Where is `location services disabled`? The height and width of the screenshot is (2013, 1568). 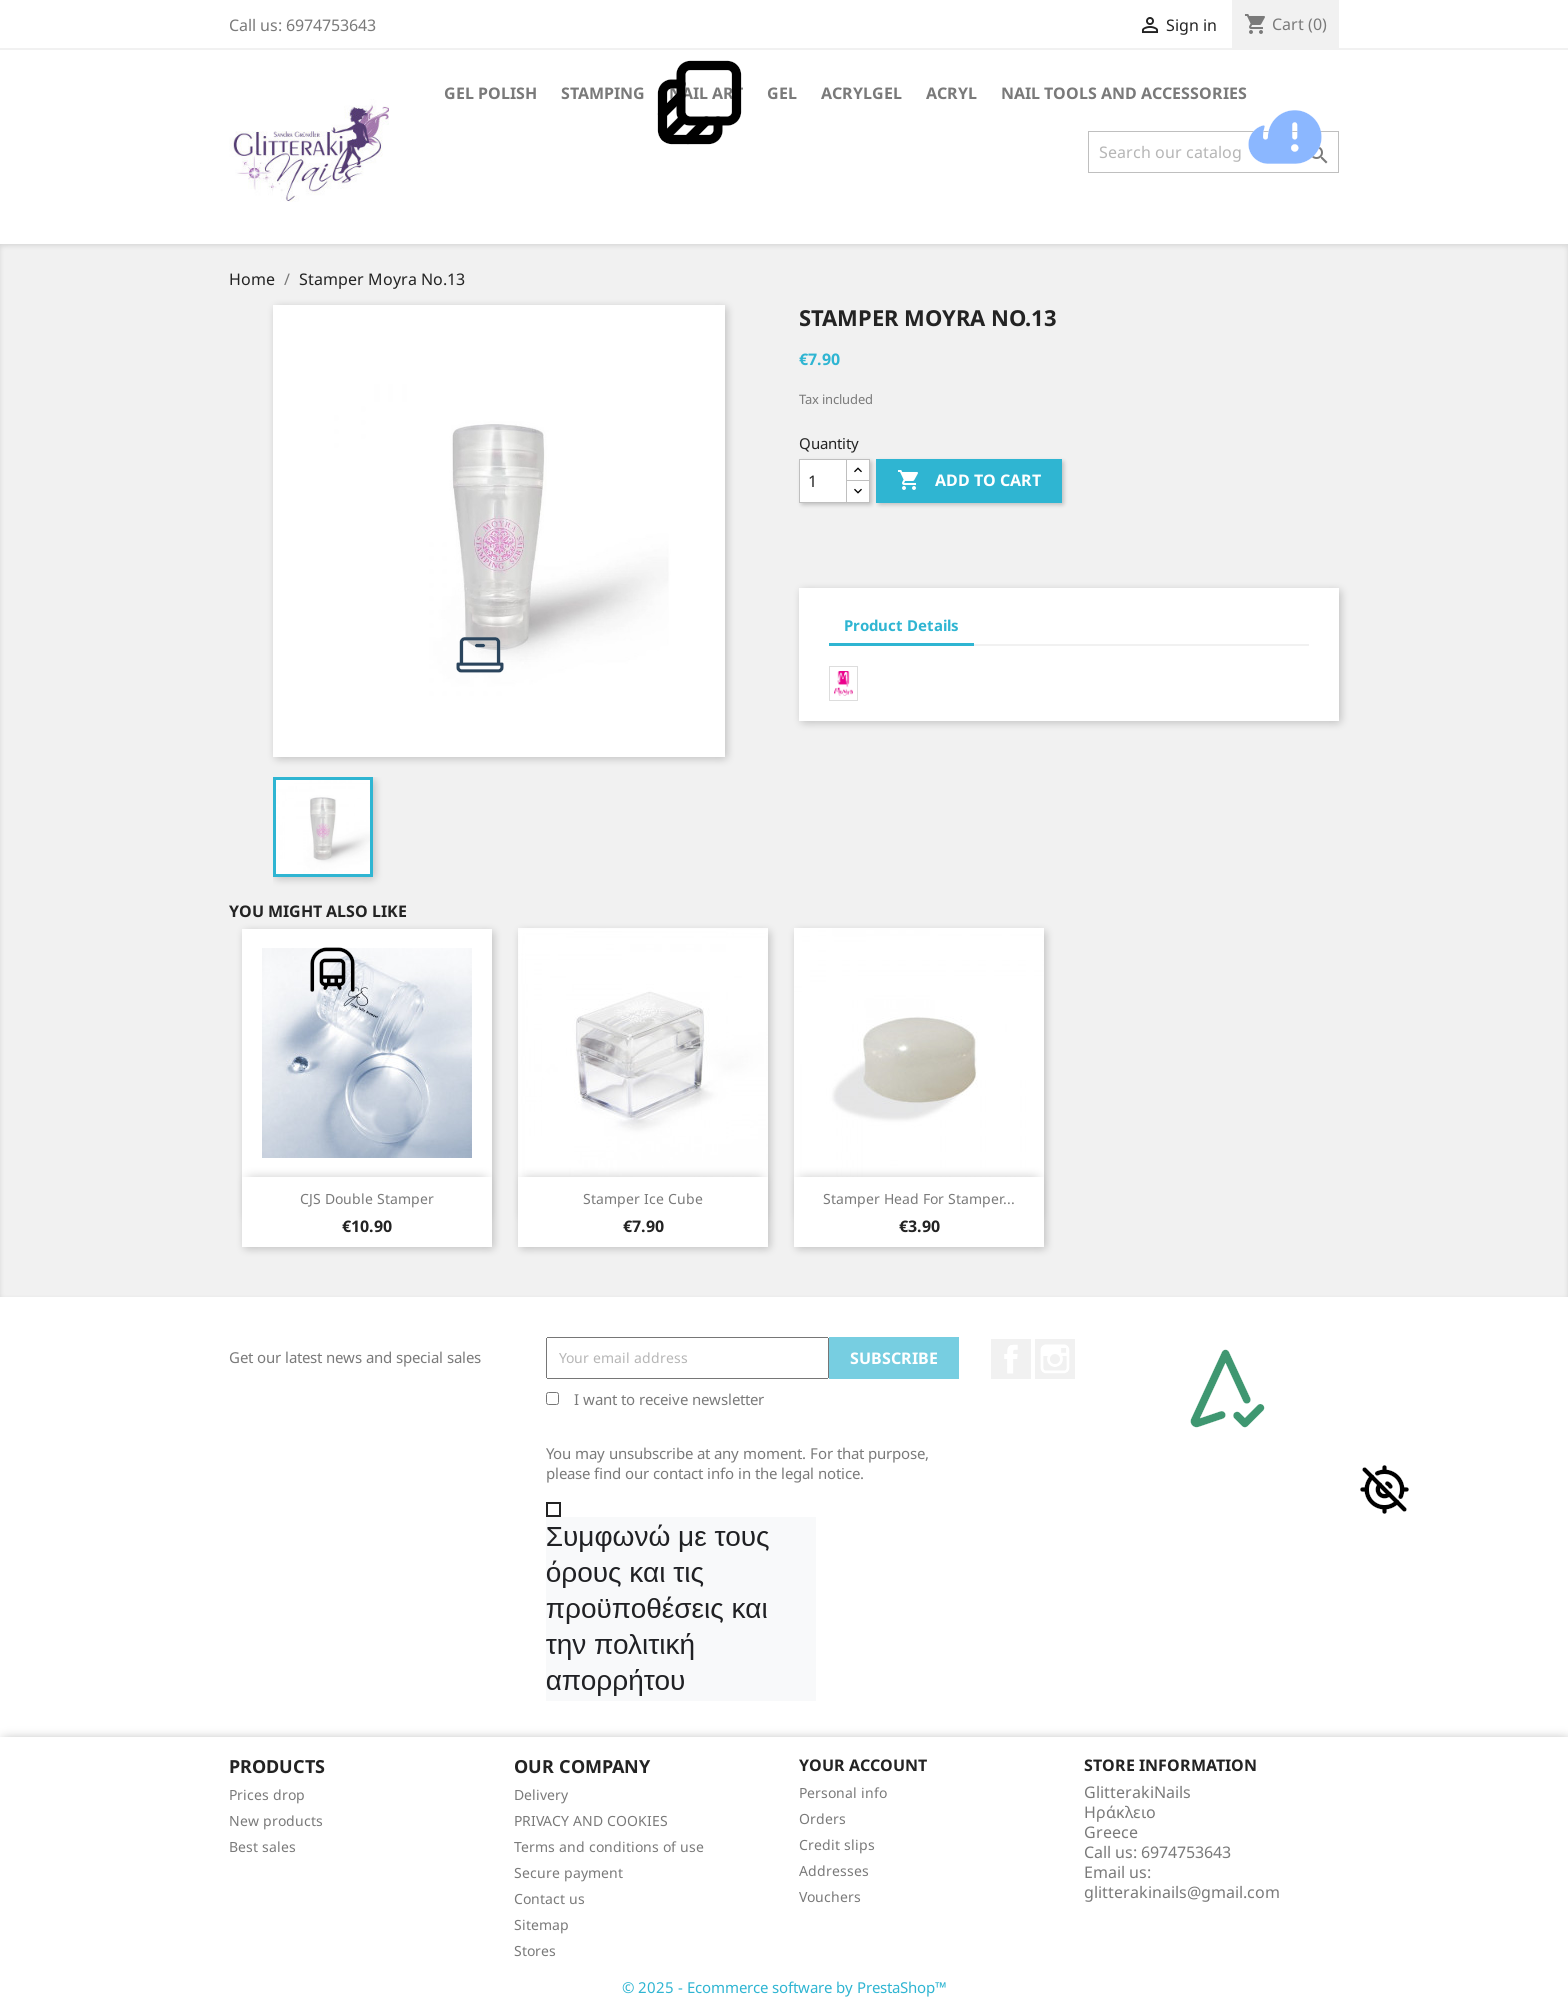 location services disabled is located at coordinates (1384, 1489).